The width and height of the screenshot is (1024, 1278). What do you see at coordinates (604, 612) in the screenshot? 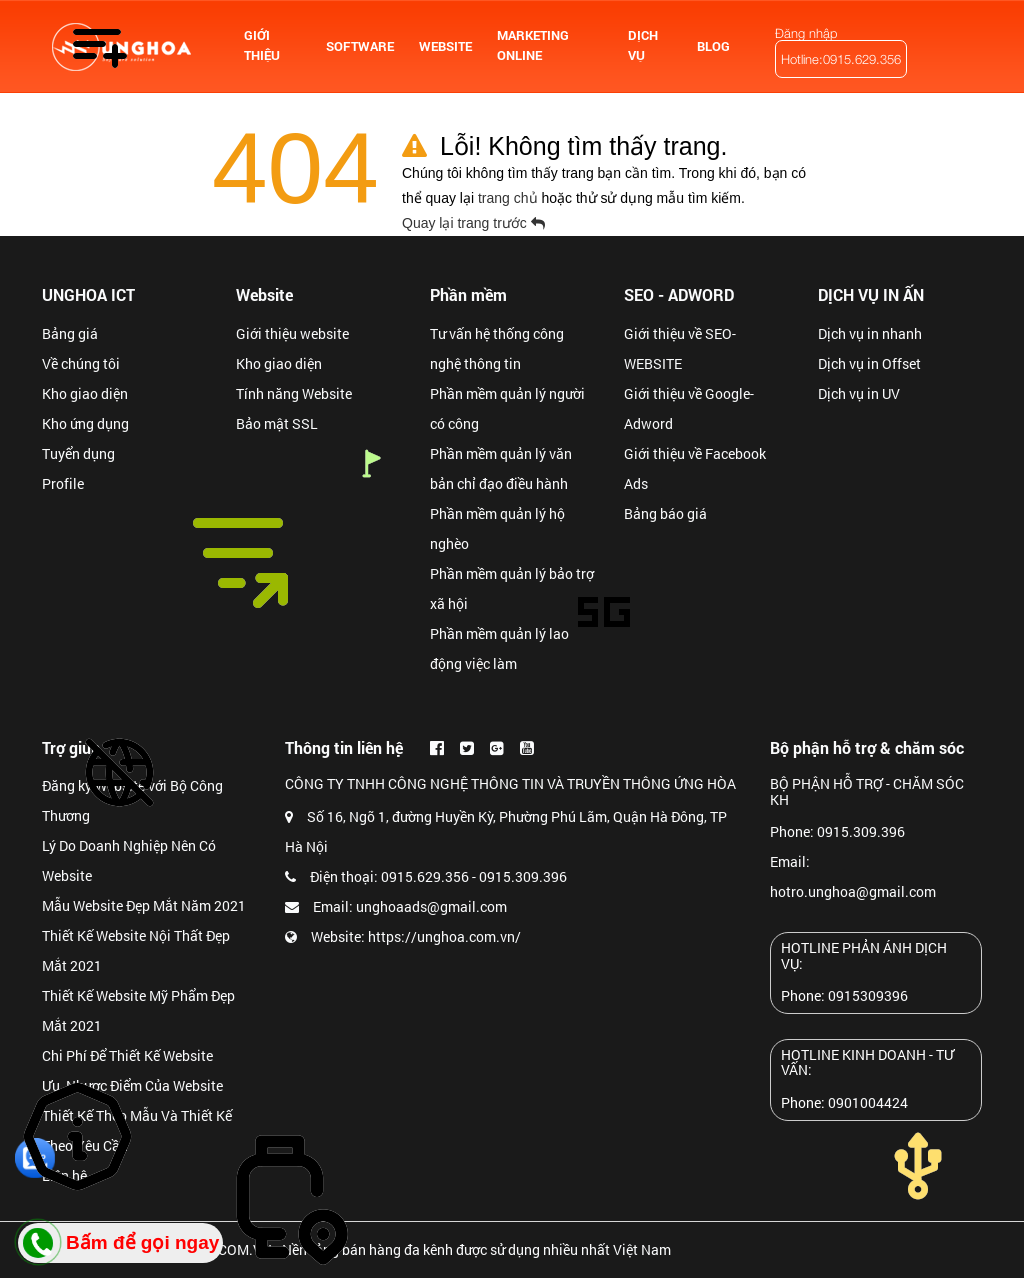
I see `indicates 5G network connectivity status` at bounding box center [604, 612].